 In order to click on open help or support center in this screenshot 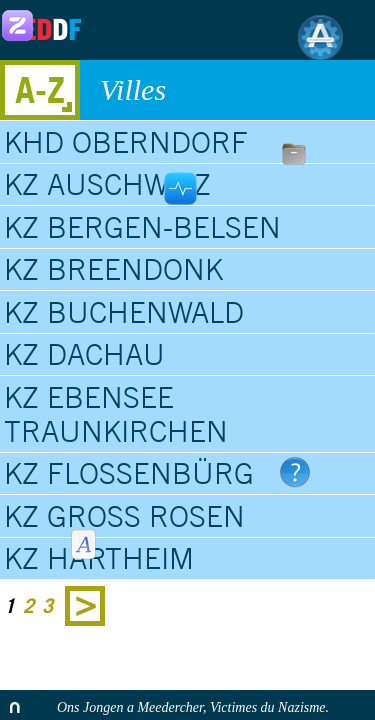, I will do `click(295, 472)`.